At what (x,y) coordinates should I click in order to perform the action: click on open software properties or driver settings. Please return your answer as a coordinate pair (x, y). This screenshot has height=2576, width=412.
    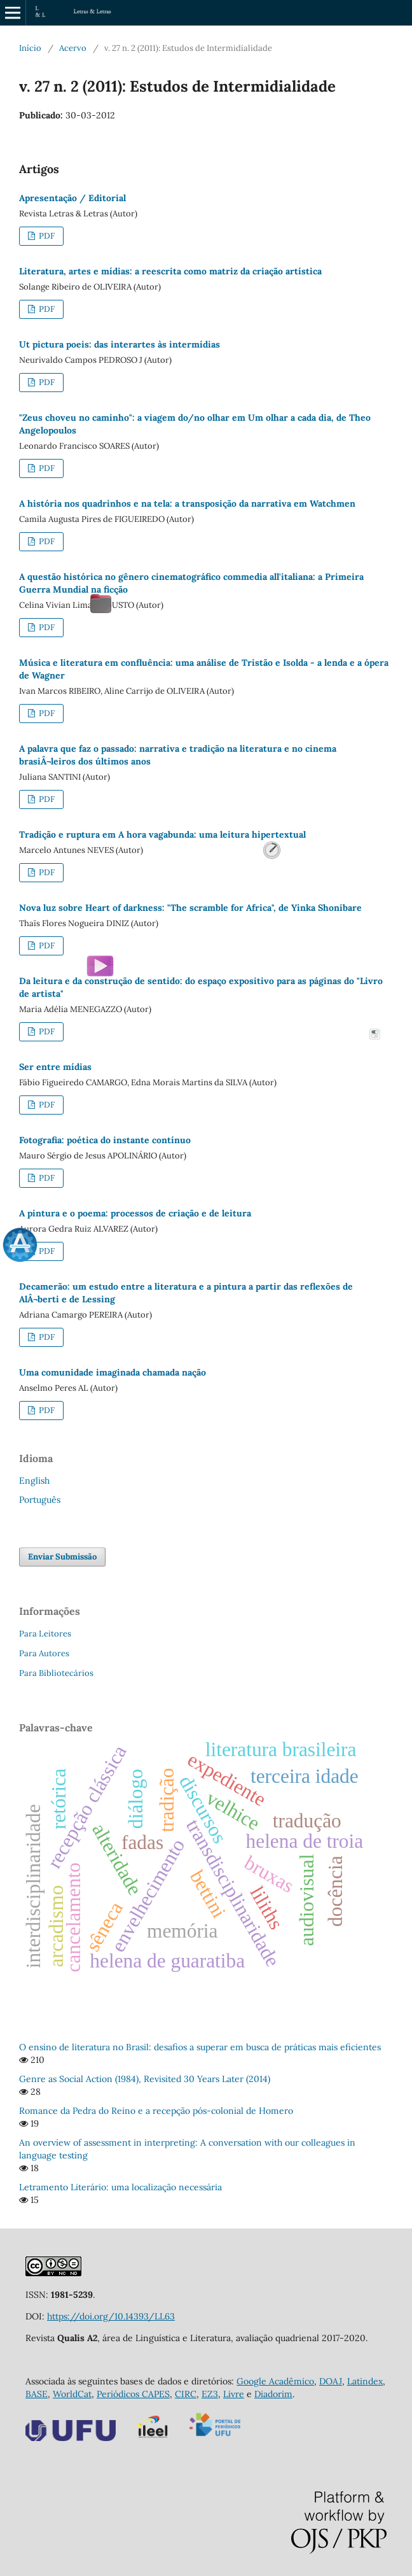
    Looking at the image, I should click on (20, 1244).